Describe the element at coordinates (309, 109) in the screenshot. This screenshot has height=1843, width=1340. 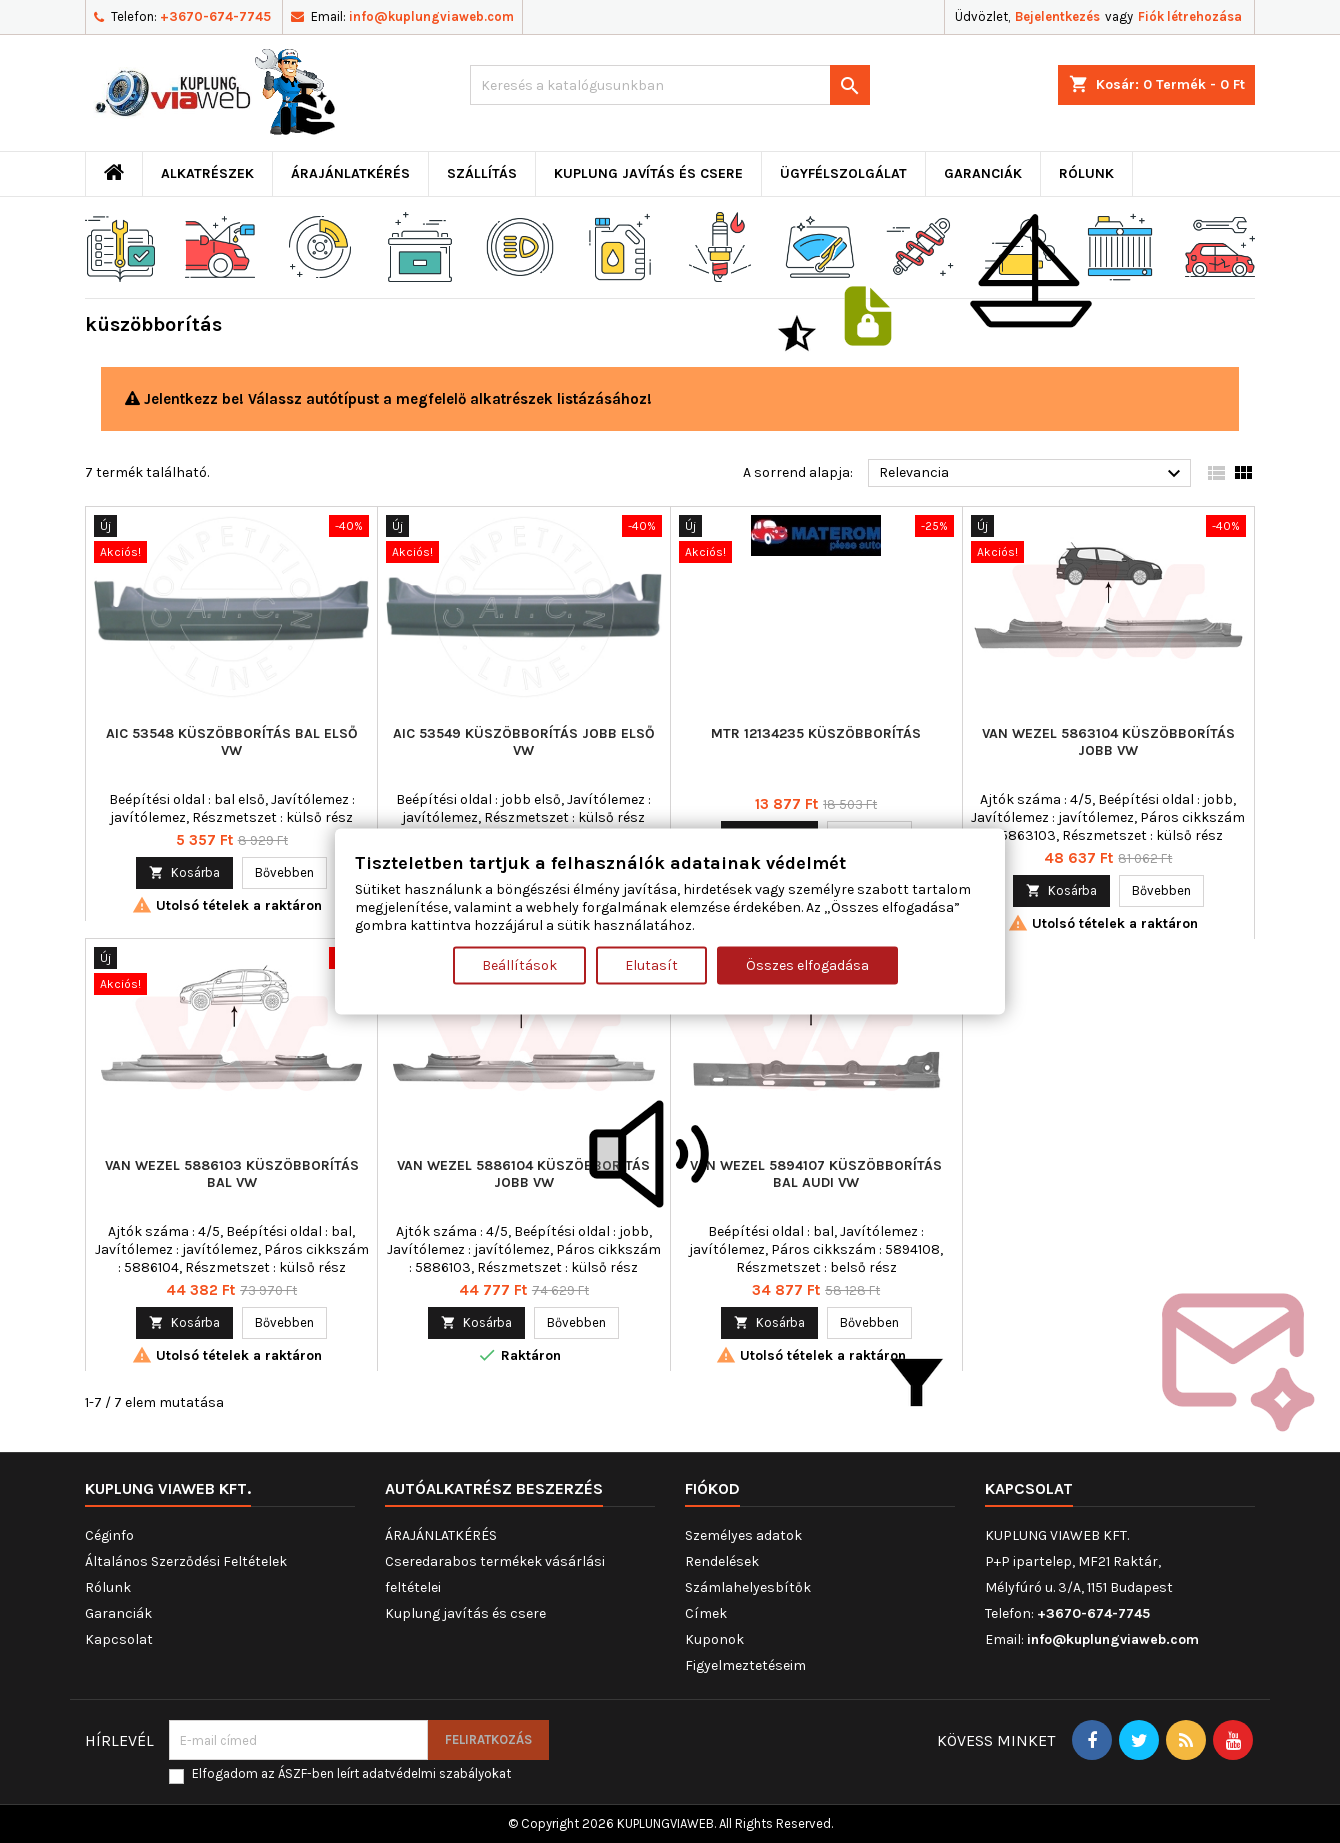
I see `hand washing or hygiene reminder` at that location.